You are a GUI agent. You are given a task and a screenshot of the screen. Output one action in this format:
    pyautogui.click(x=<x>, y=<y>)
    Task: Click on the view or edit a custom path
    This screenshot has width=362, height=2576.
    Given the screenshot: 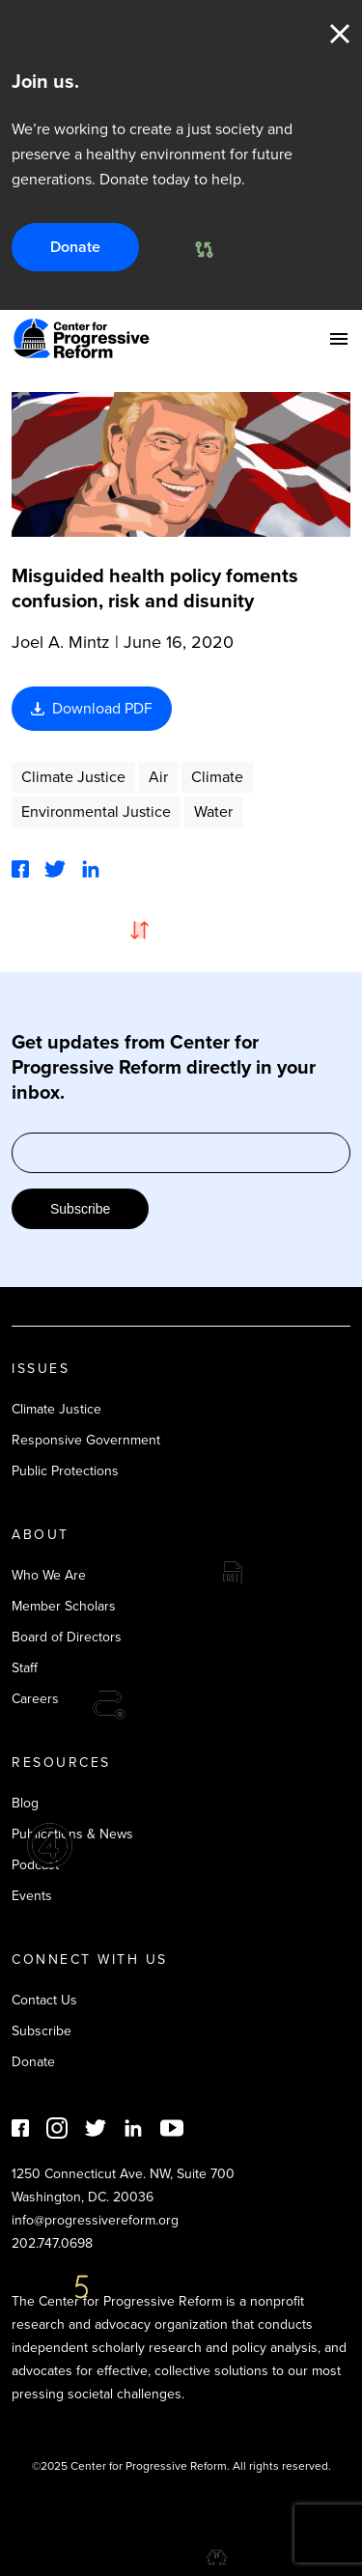 What is the action you would take?
    pyautogui.click(x=109, y=1703)
    